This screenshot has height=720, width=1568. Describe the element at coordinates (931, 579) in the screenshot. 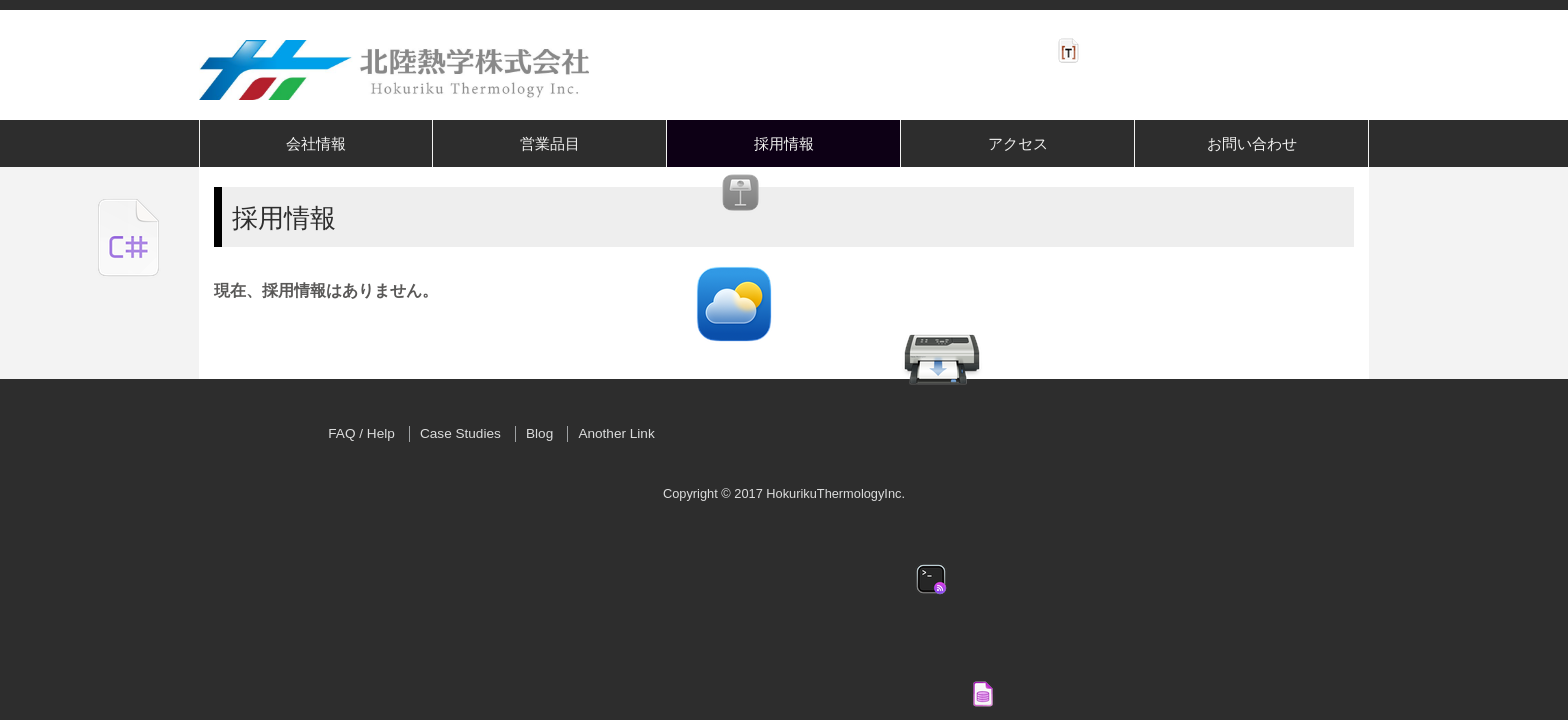

I see `open SecureCRT terminal emulator app` at that location.